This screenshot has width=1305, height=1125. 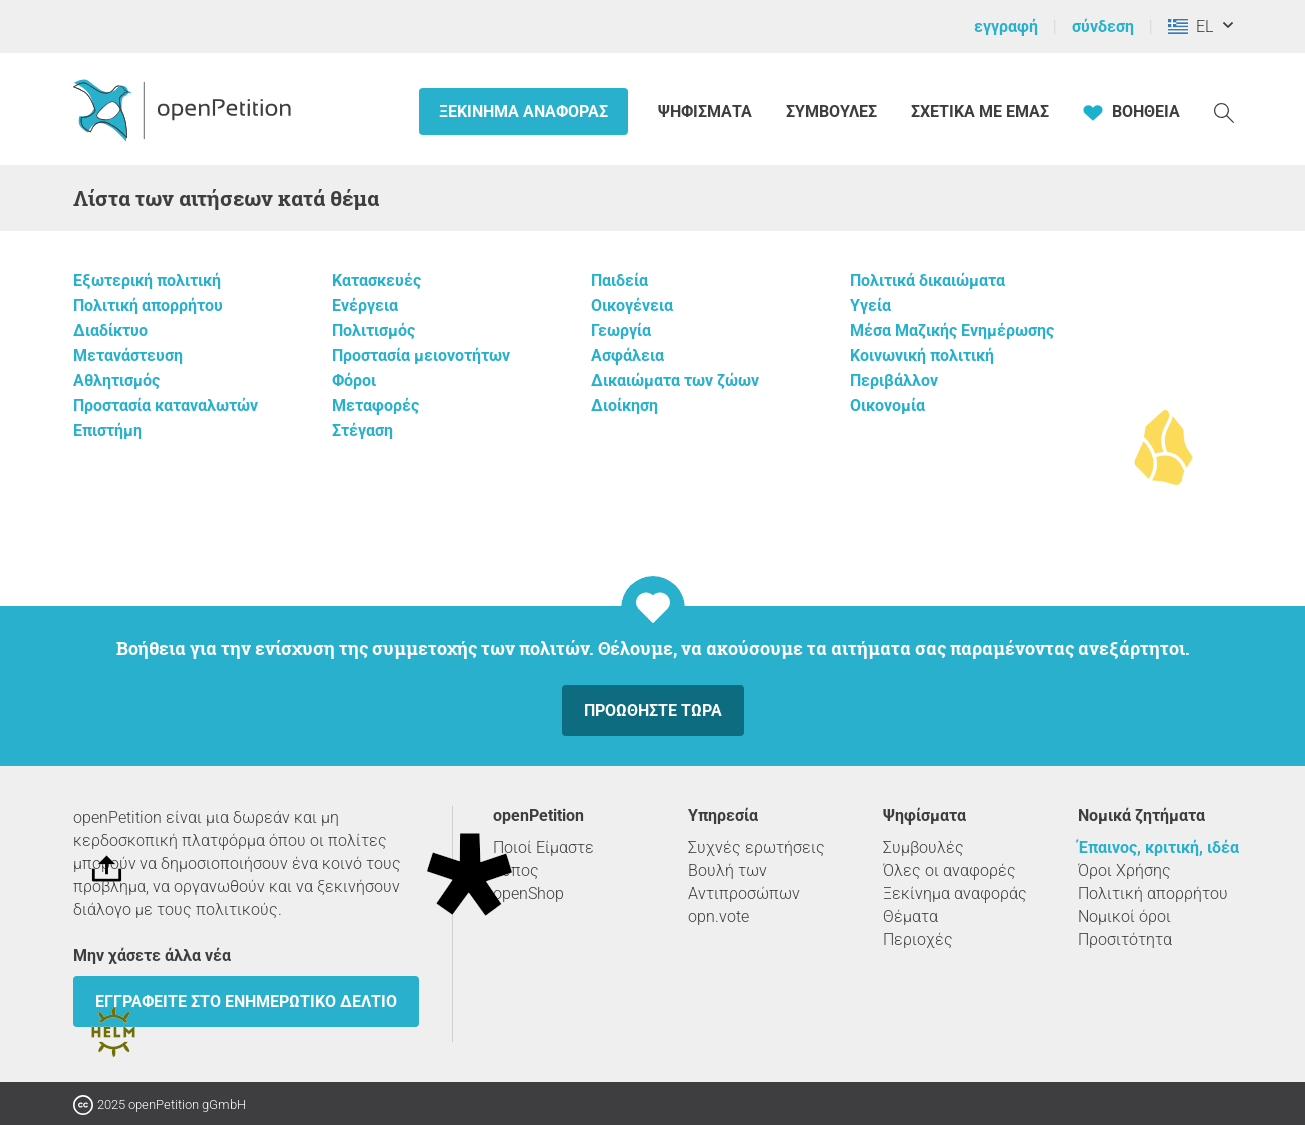 What do you see at coordinates (113, 1032) in the screenshot?
I see `helm logo - kubernetes package manager branding` at bounding box center [113, 1032].